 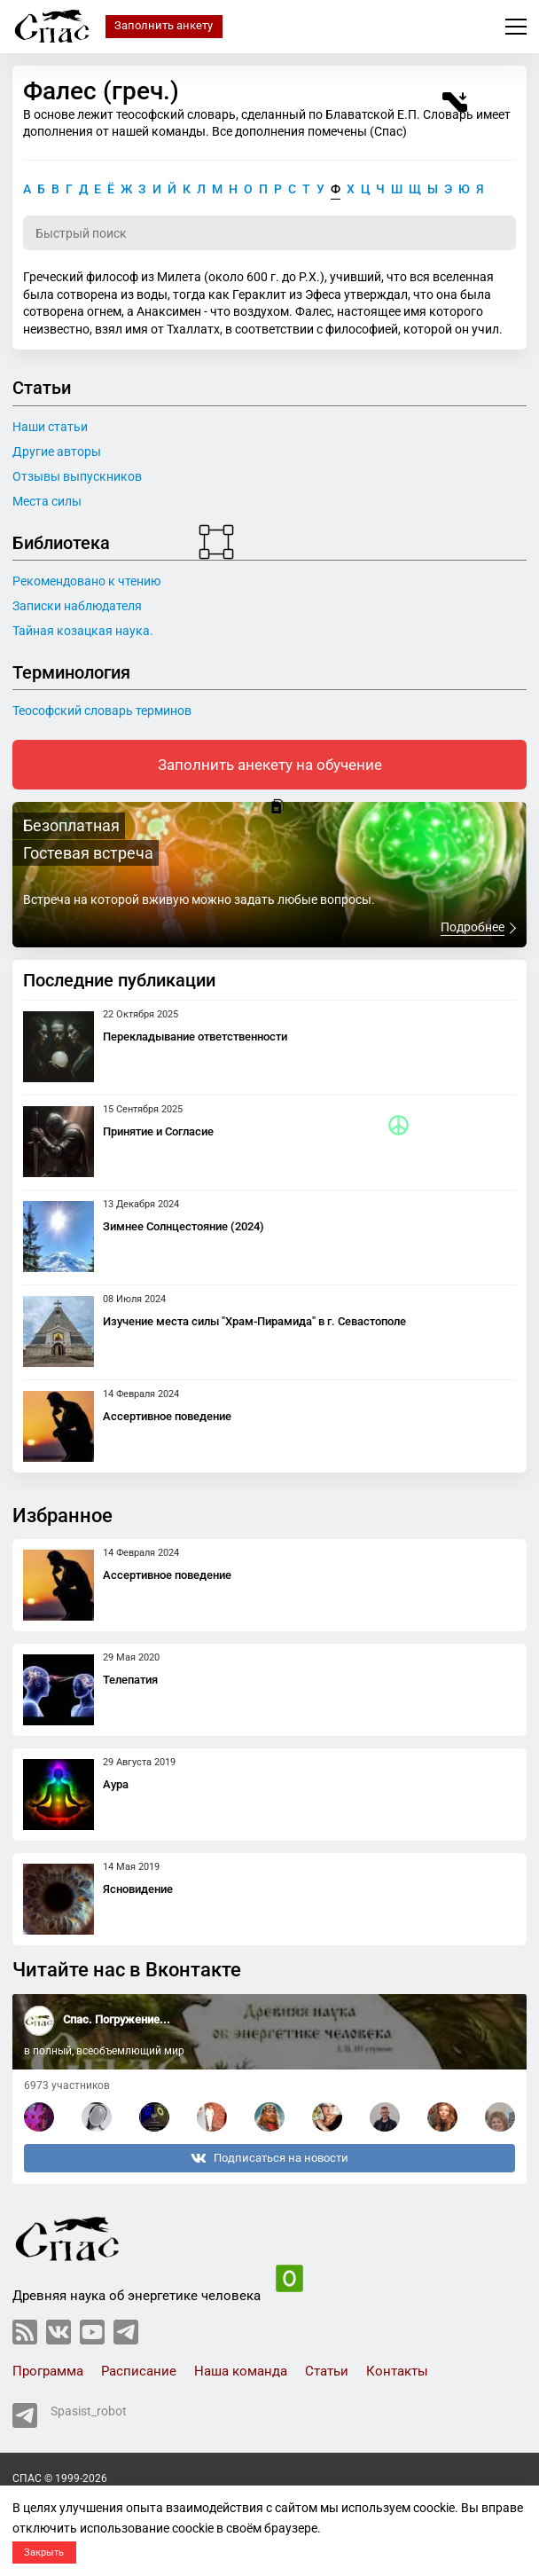 I want to click on peace or anti-war symbol indicator, so click(x=398, y=1125).